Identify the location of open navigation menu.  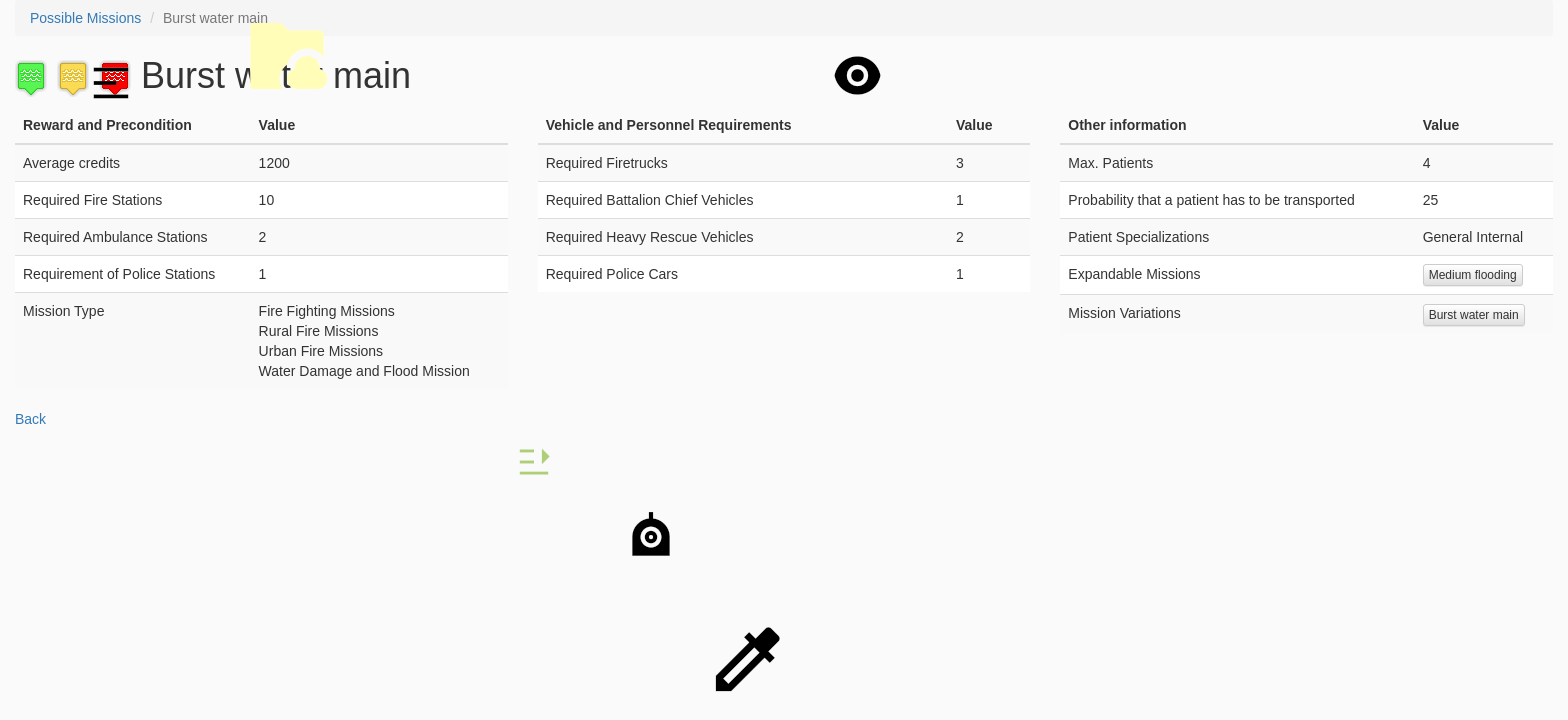
(111, 83).